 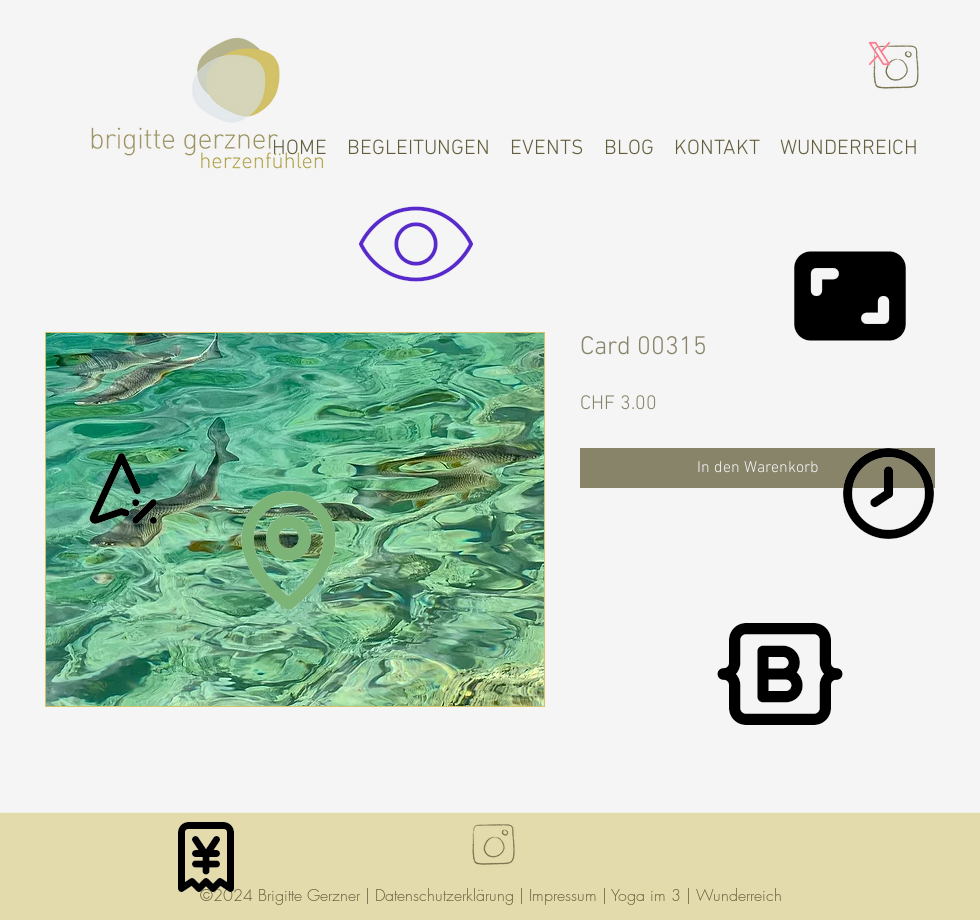 I want to click on share to X (formerly Twitter), so click(x=879, y=53).